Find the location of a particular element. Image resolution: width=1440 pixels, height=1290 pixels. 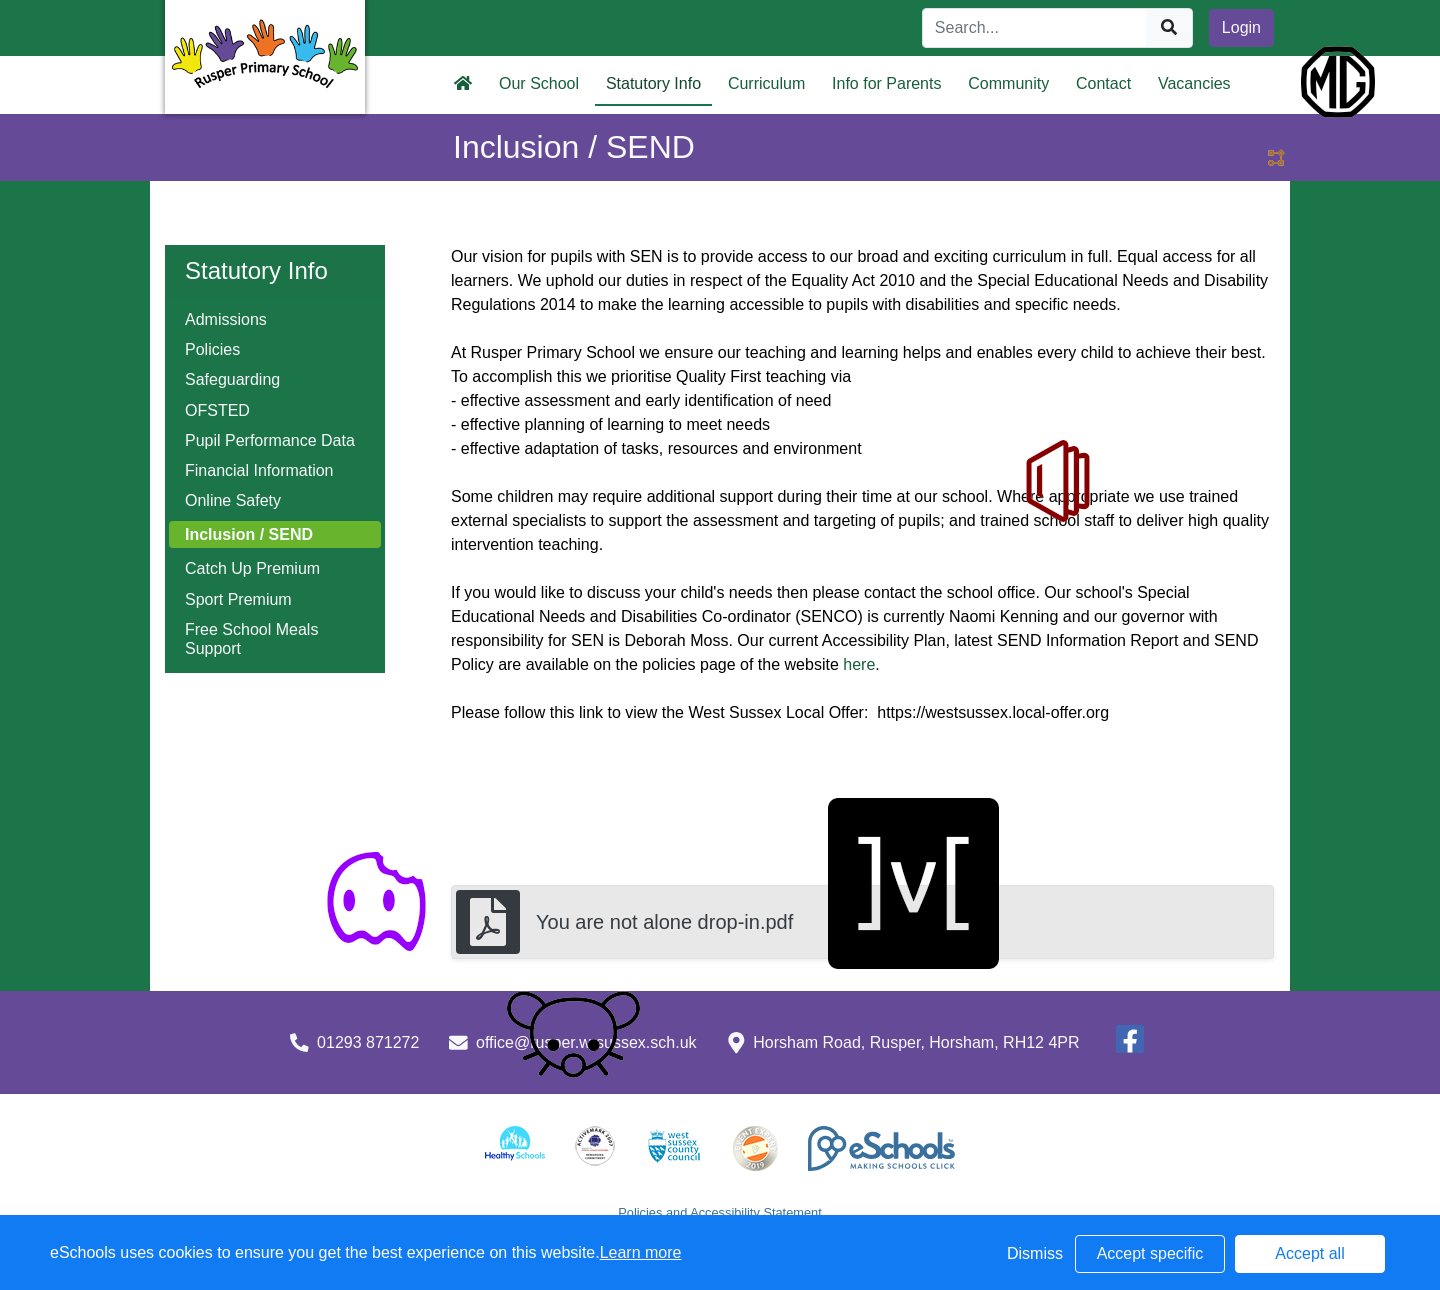

MG Motors brand logo is located at coordinates (1338, 82).